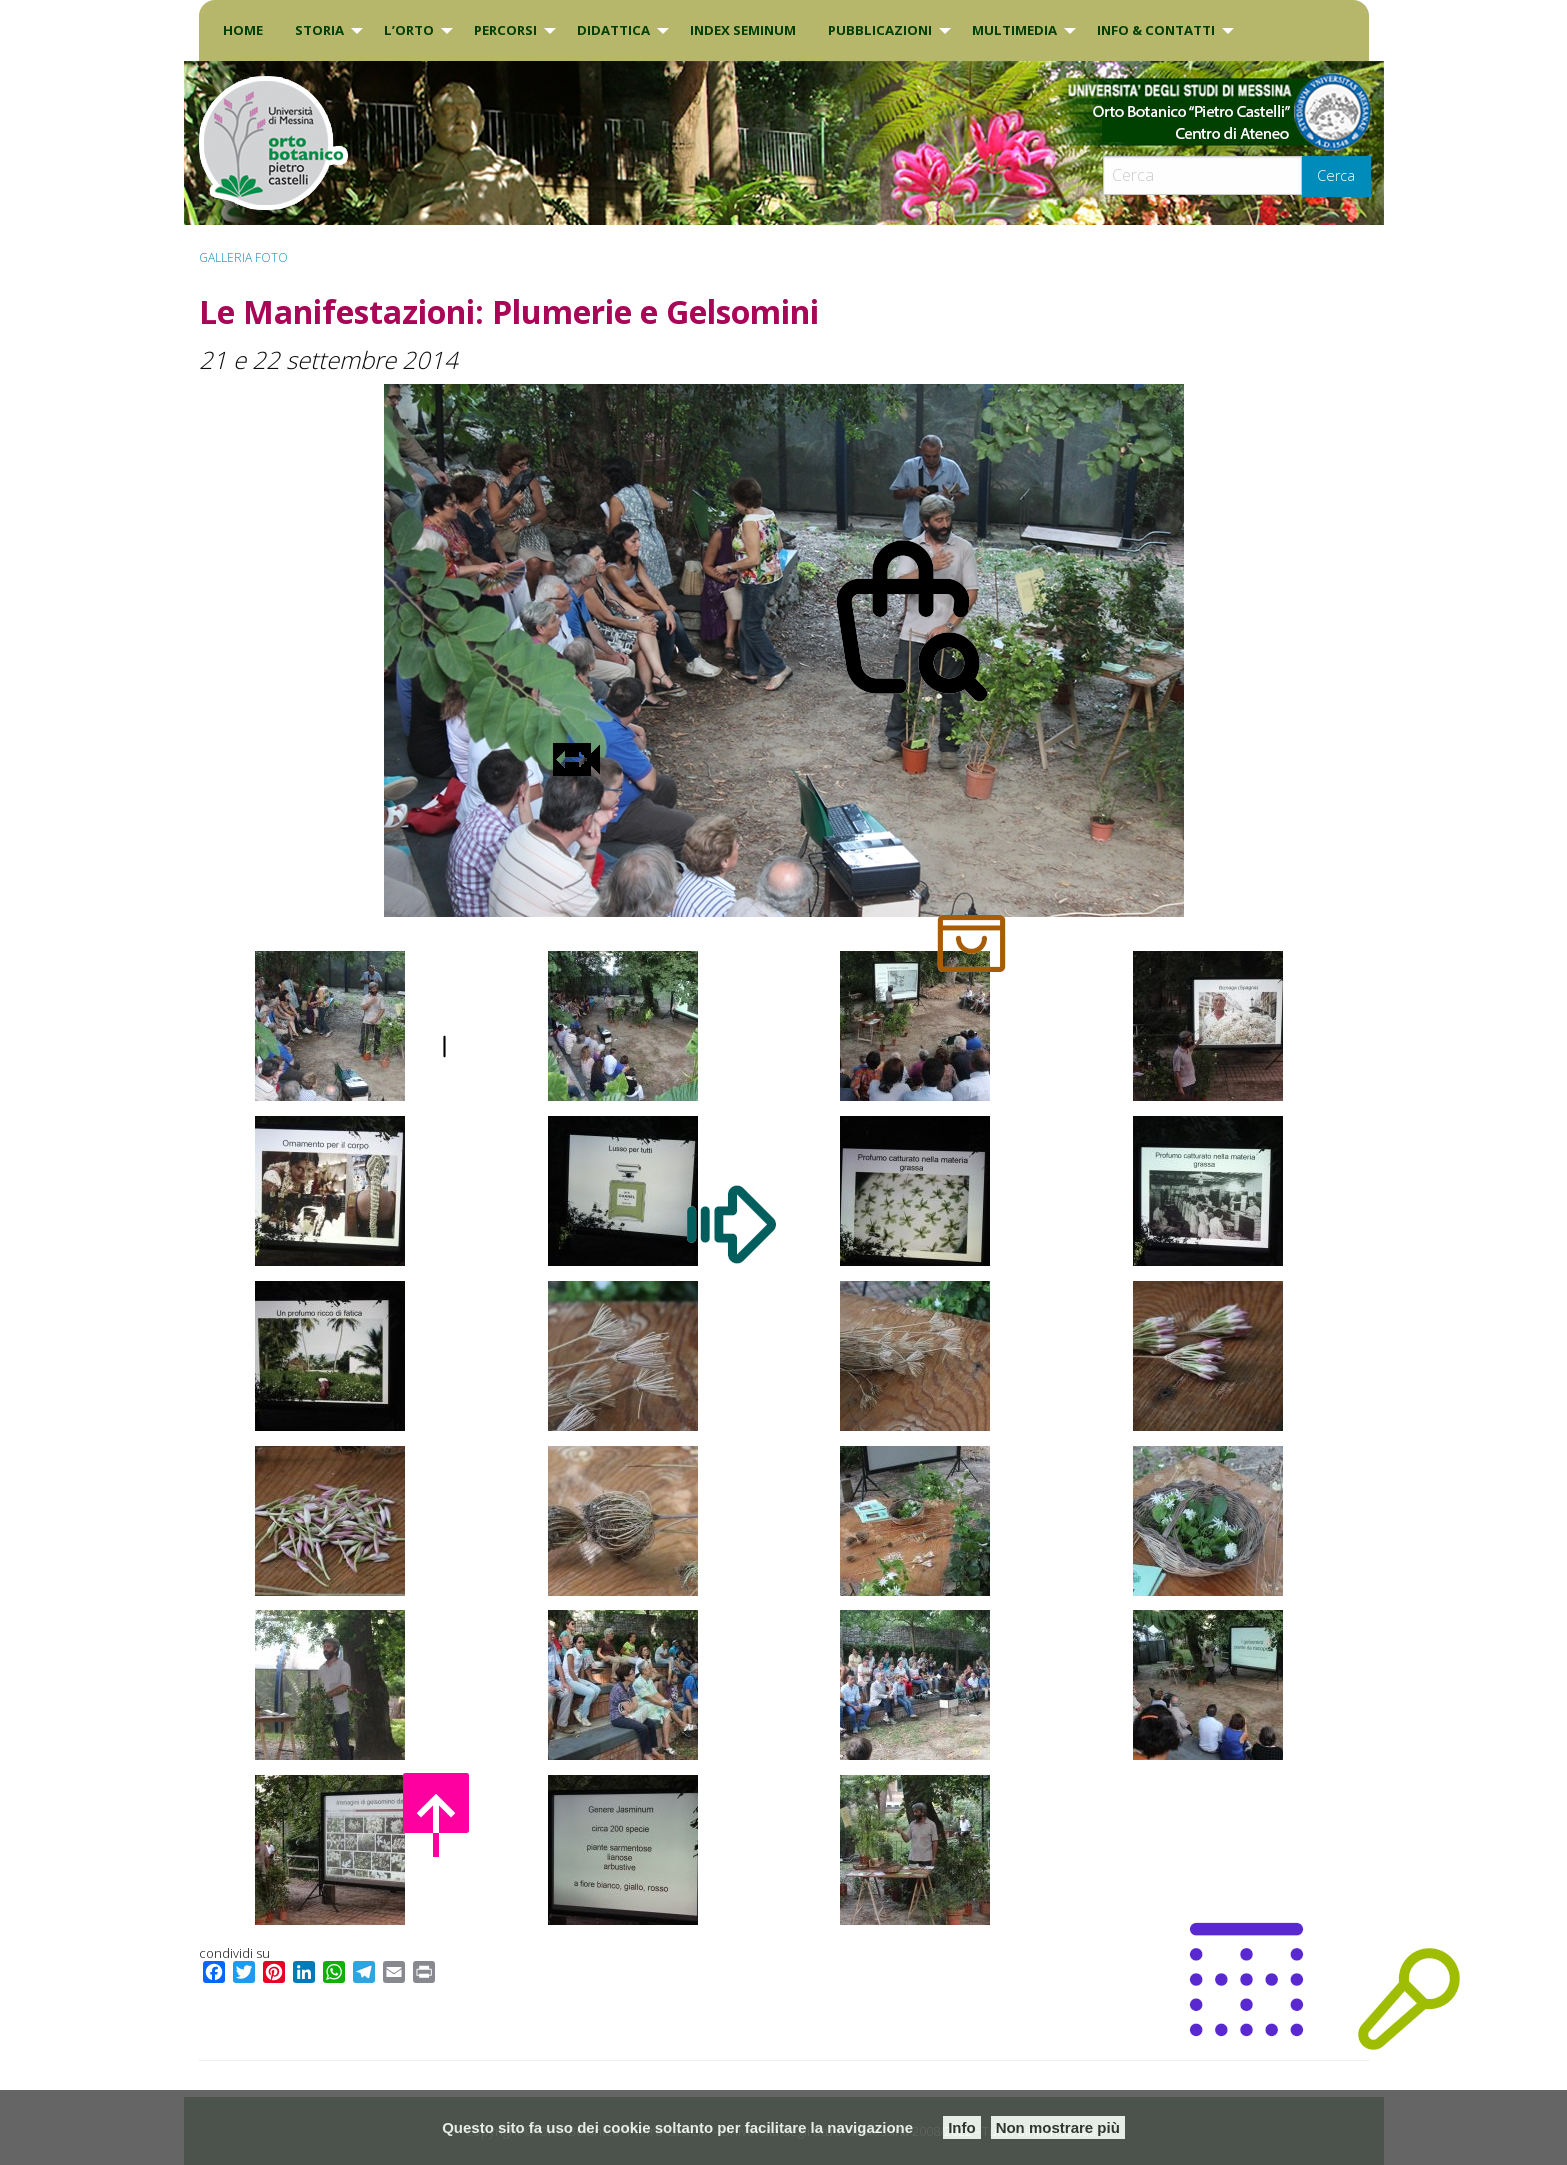 Image resolution: width=1567 pixels, height=2165 pixels. Describe the element at coordinates (444, 1046) in the screenshot. I see `indicates information or help tooltip` at that location.